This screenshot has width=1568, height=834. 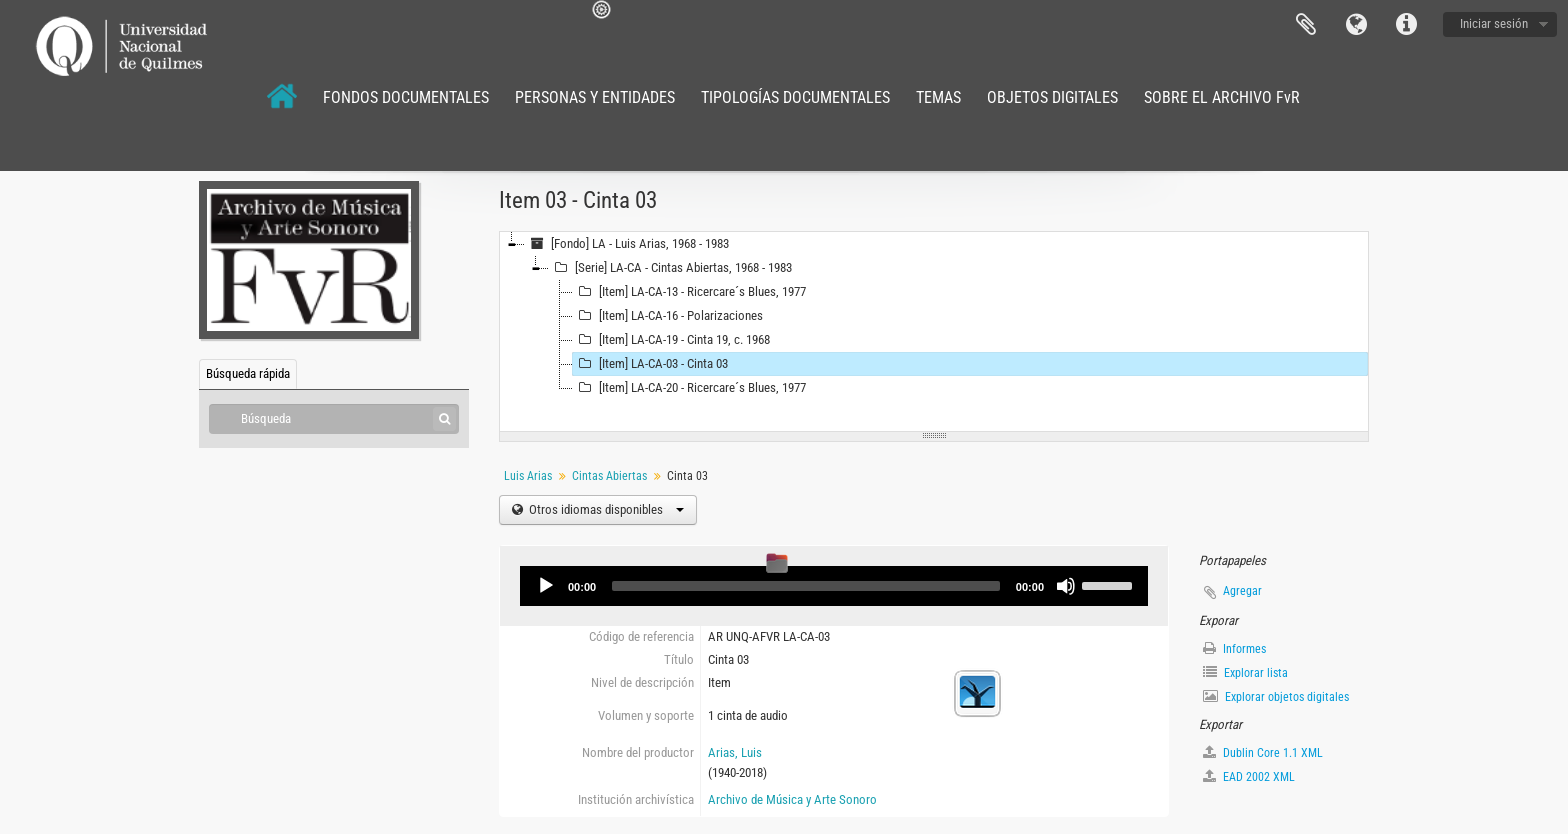 What do you see at coordinates (601, 9) in the screenshot?
I see `open system settings` at bounding box center [601, 9].